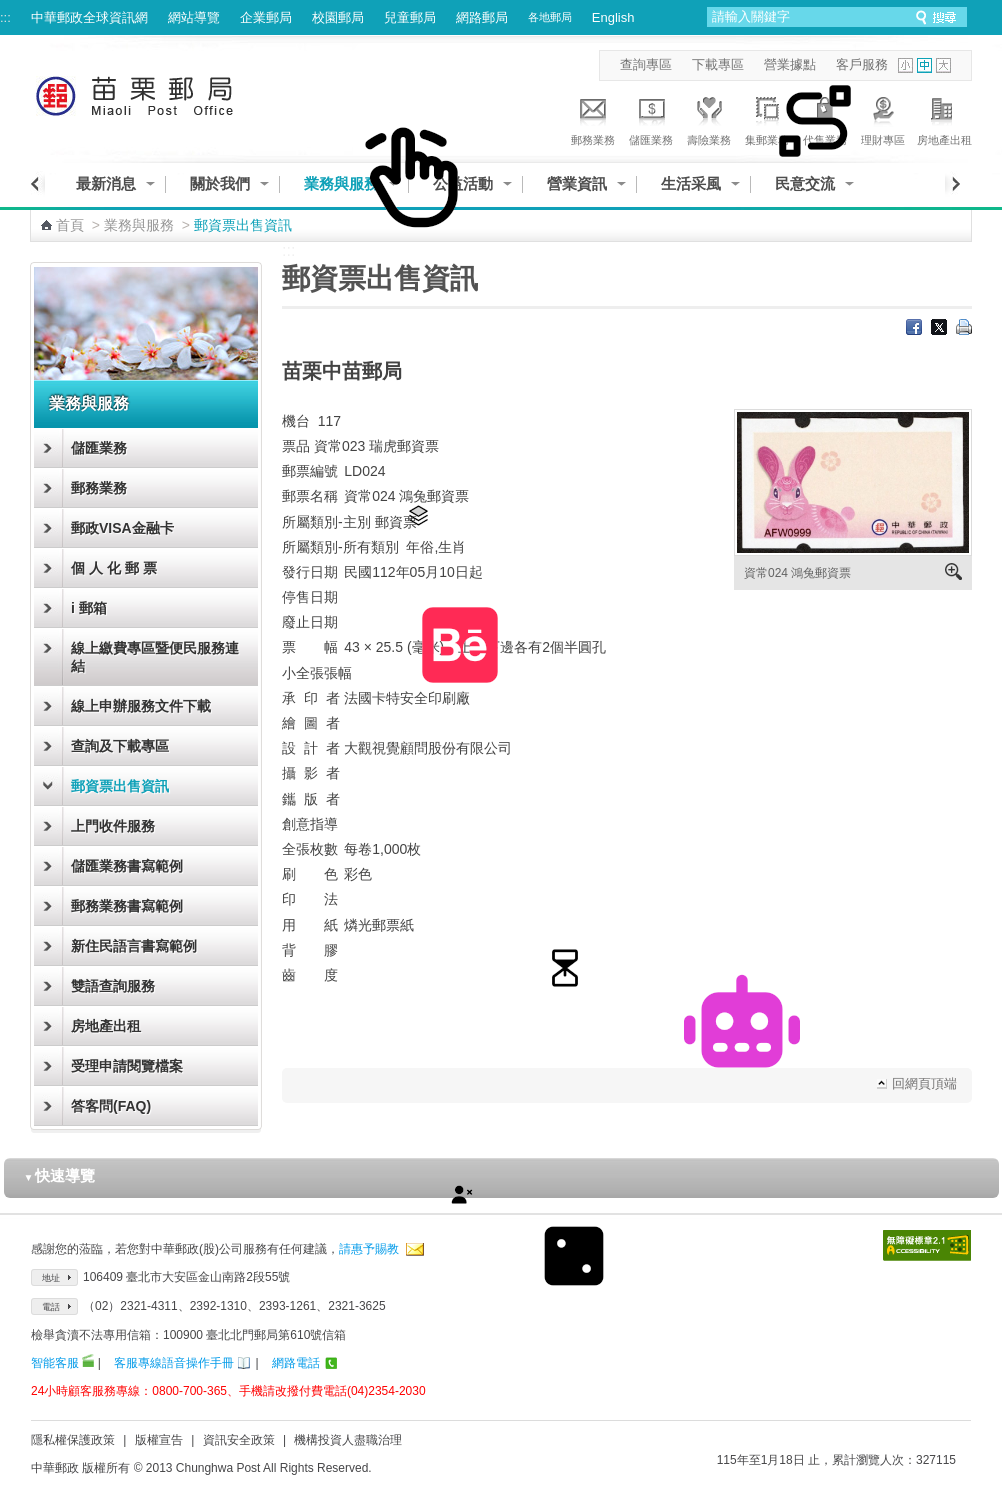 The height and width of the screenshot is (1487, 1002). I want to click on indicates a process is in progress, so click(565, 968).